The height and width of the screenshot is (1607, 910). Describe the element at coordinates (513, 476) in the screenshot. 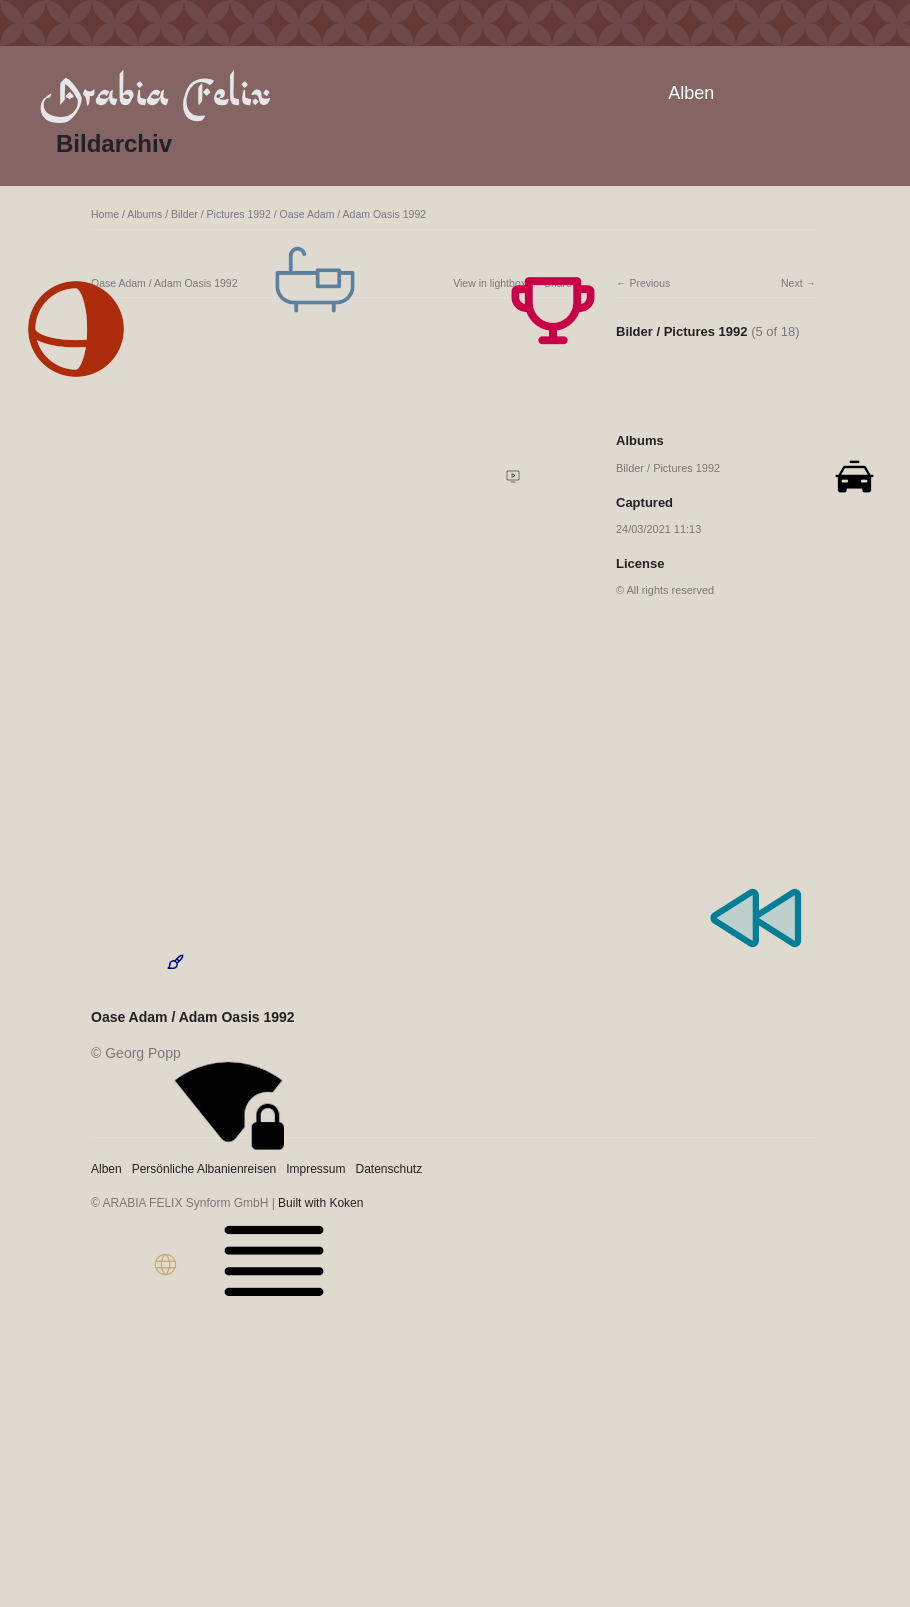

I see `play video on desktop display` at that location.